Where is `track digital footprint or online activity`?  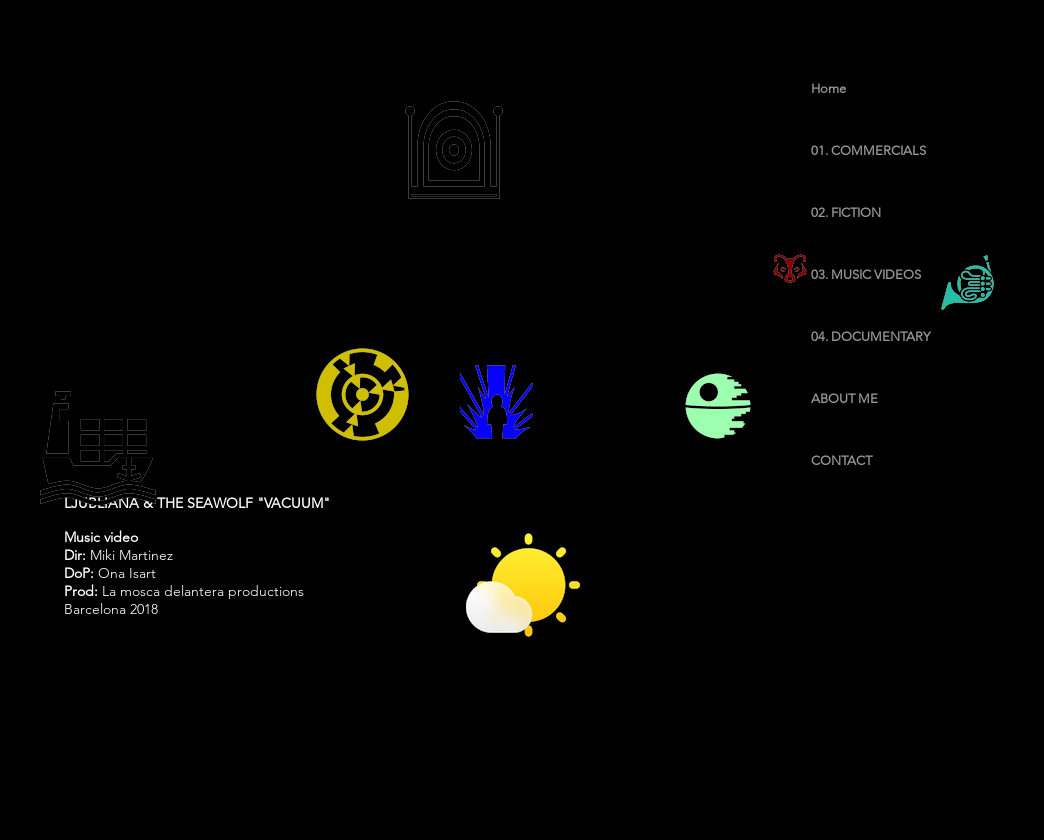 track digital footprint or online activity is located at coordinates (362, 394).